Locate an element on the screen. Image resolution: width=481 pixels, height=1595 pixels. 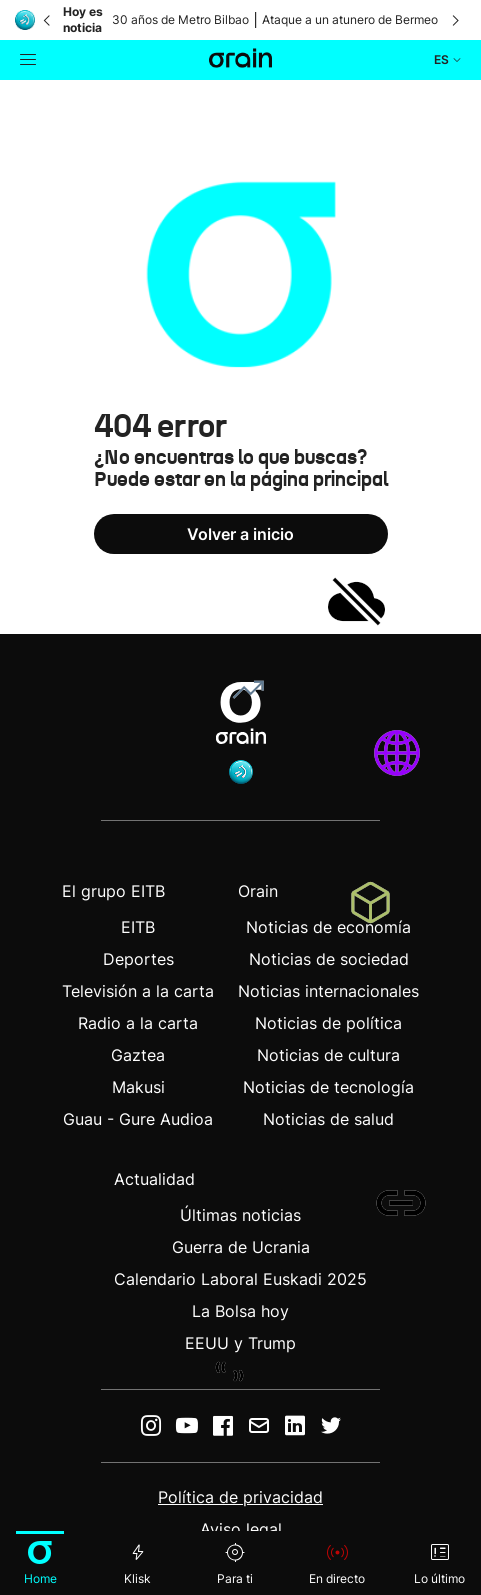
view testimonials or customer quotes is located at coordinates (229, 1371).